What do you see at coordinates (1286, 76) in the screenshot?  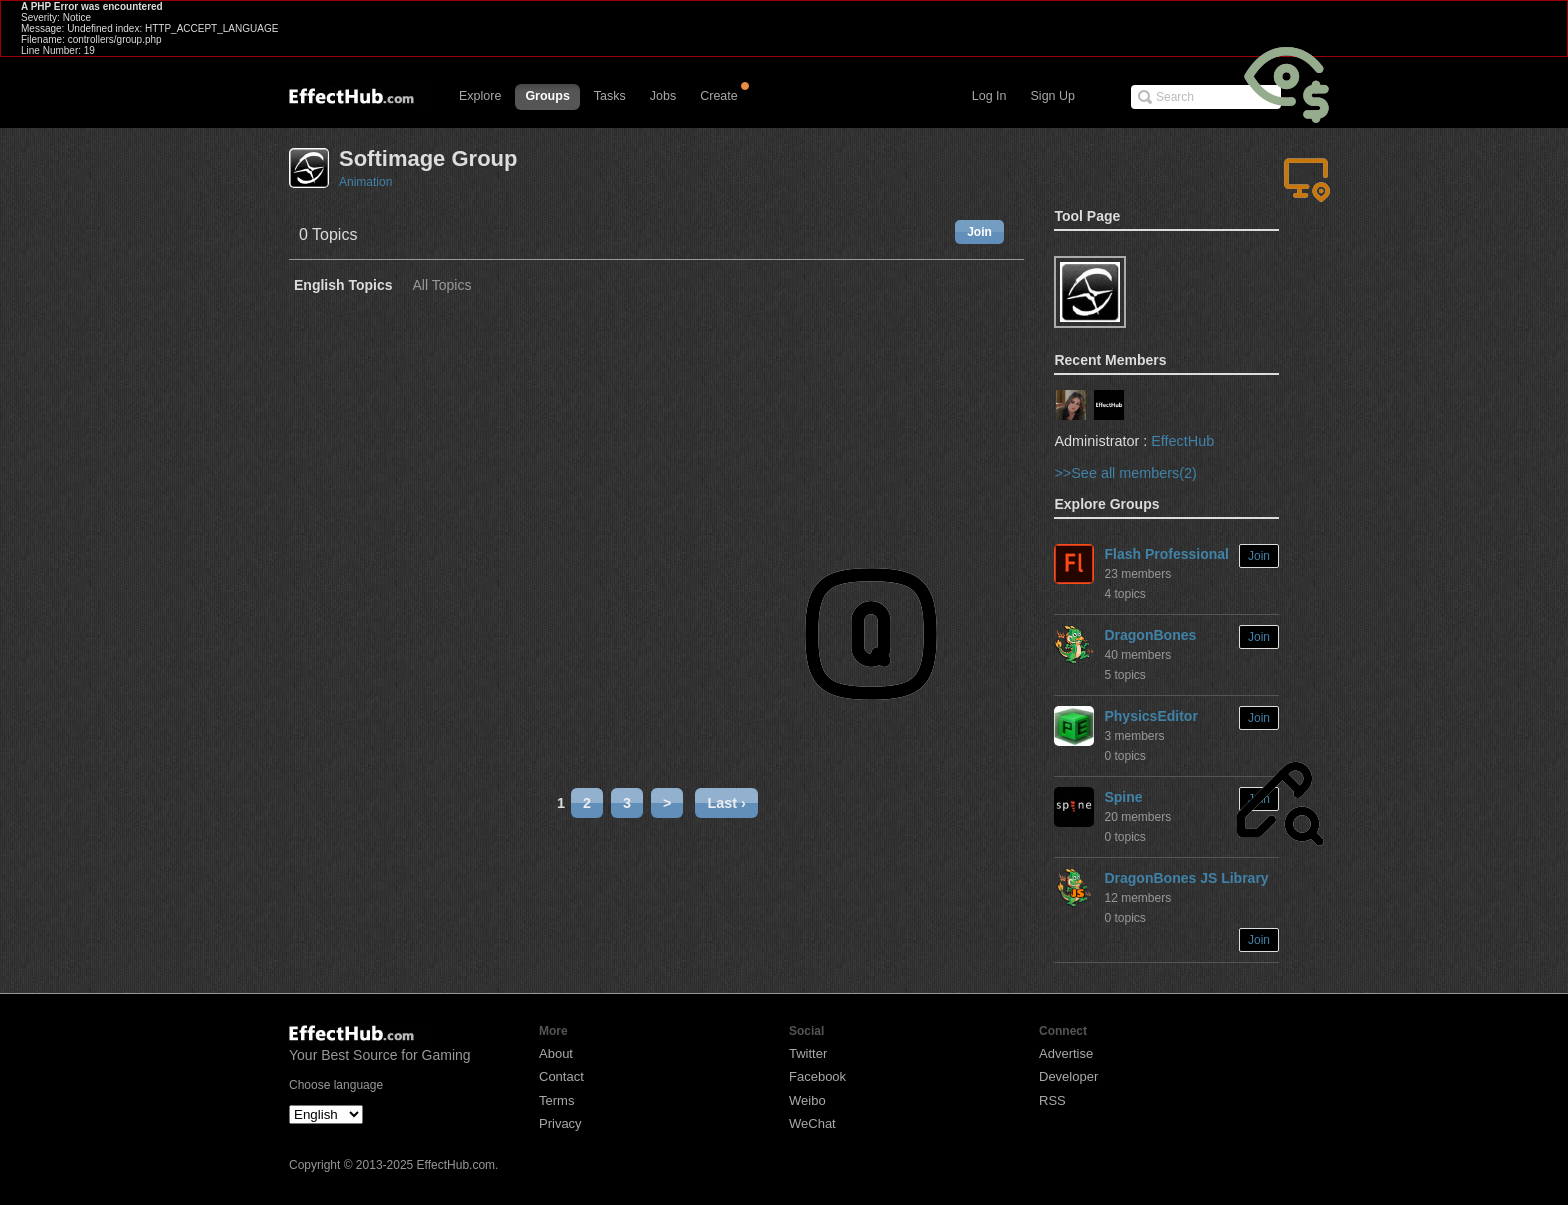 I see `view pricing or cost details` at bounding box center [1286, 76].